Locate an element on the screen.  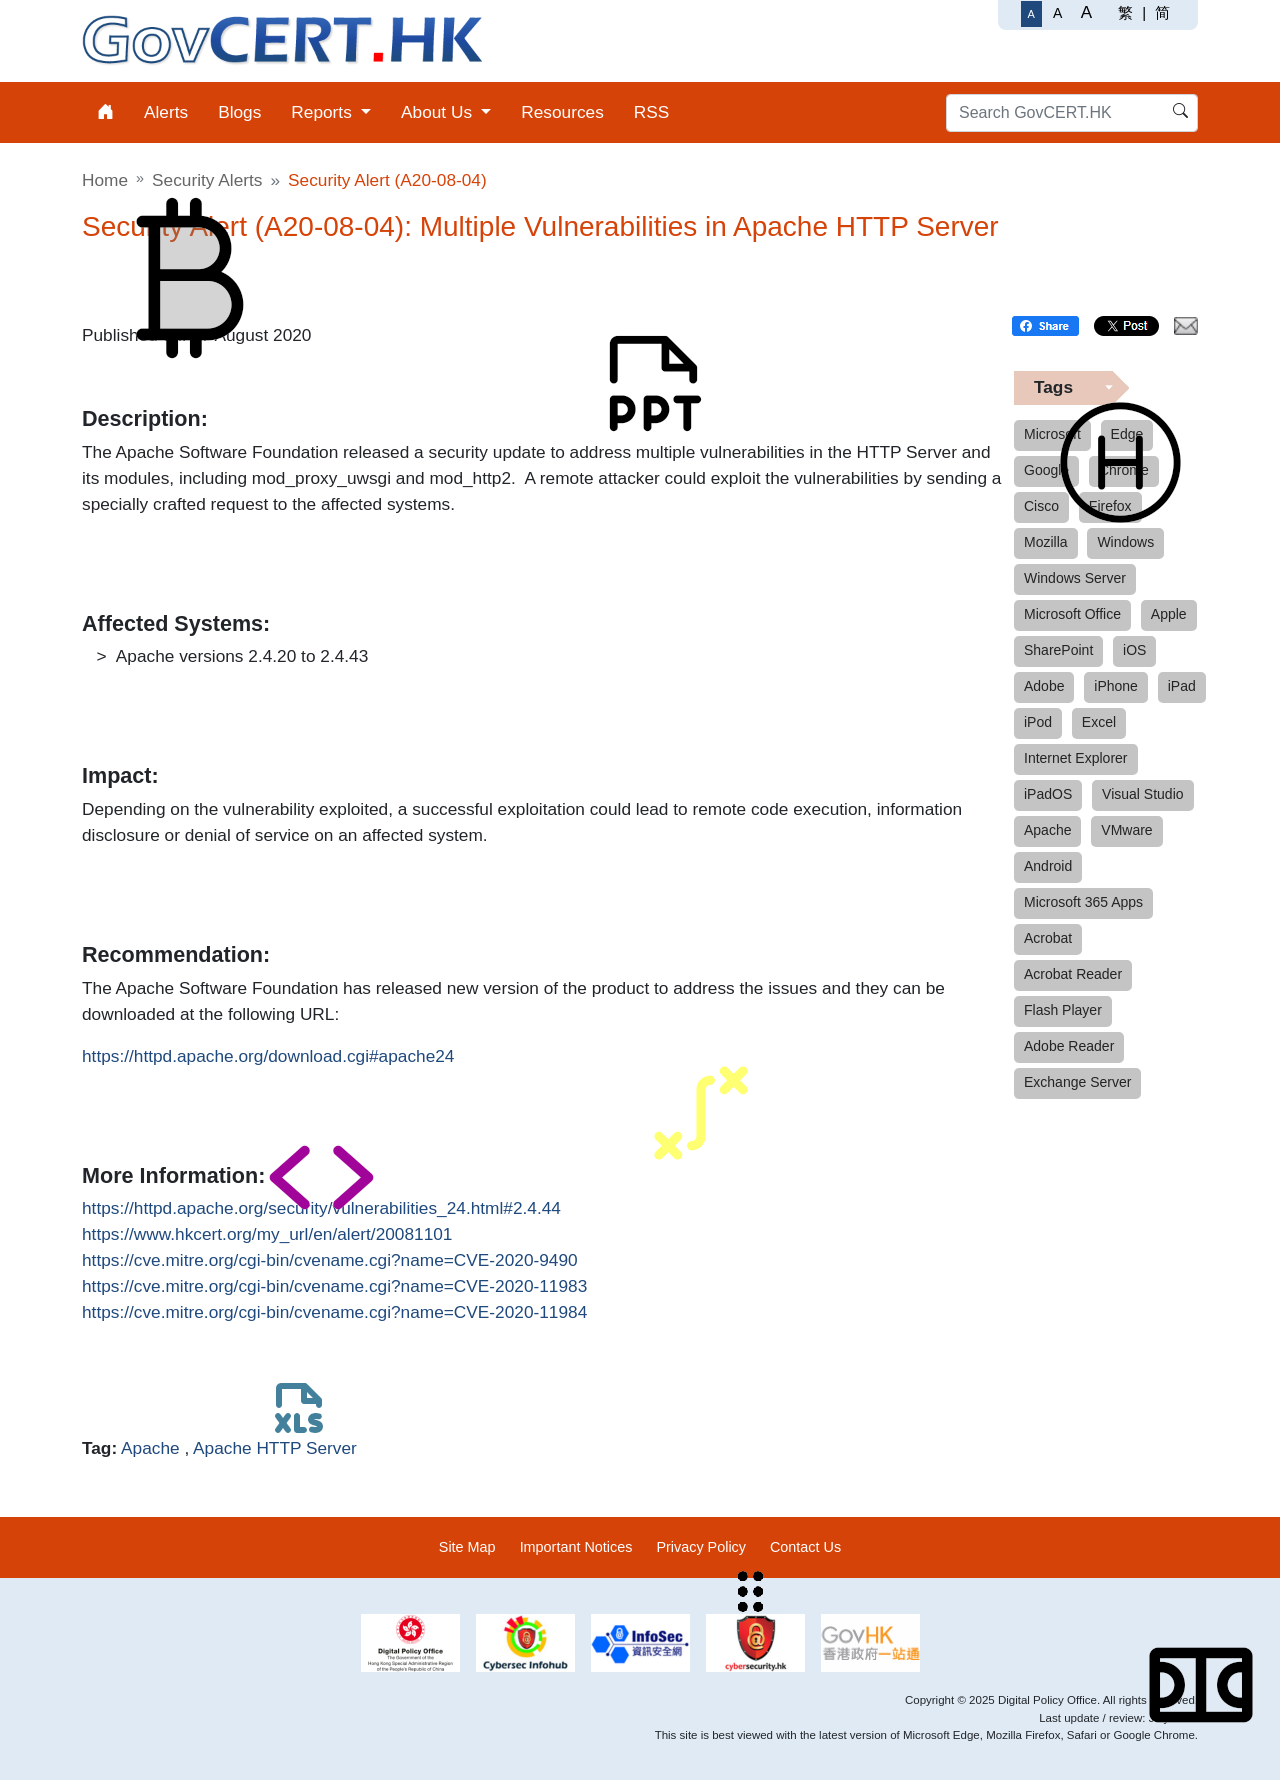
view or edit source code is located at coordinates (321, 1177).